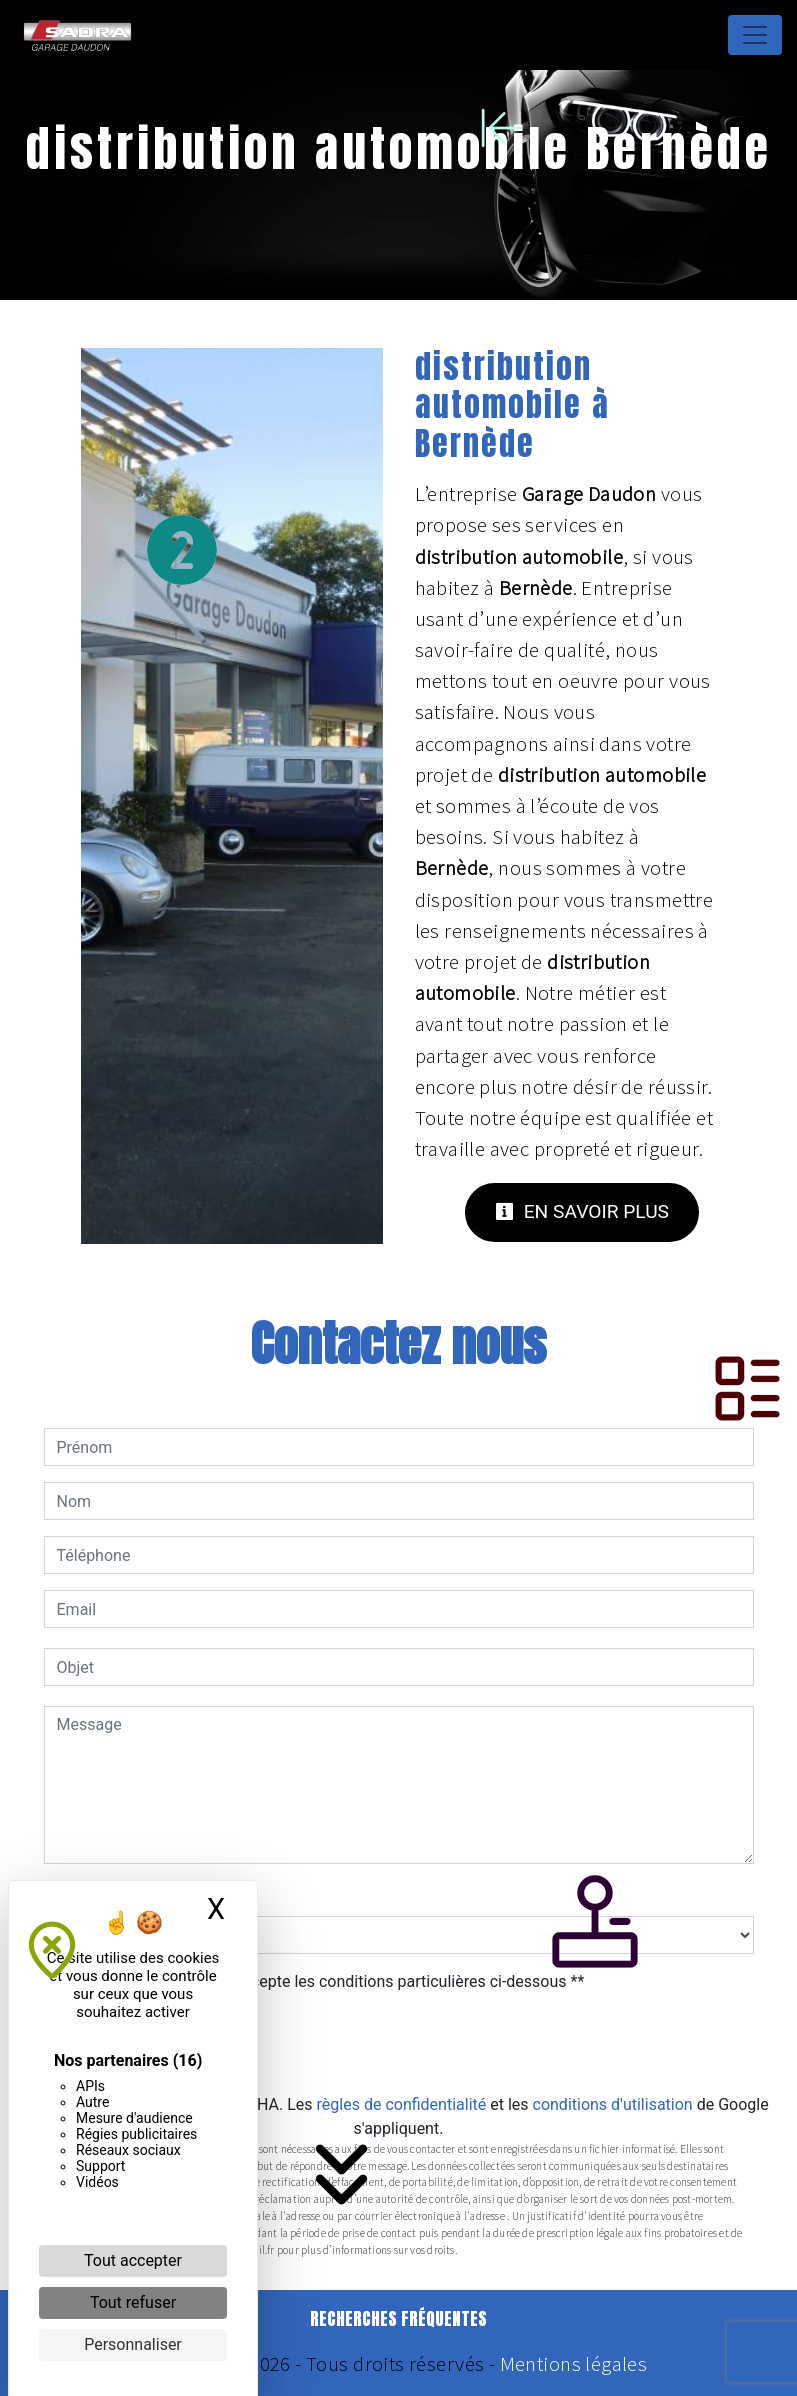 The height and width of the screenshot is (2396, 797). What do you see at coordinates (747, 1388) in the screenshot?
I see `switch to list view` at bounding box center [747, 1388].